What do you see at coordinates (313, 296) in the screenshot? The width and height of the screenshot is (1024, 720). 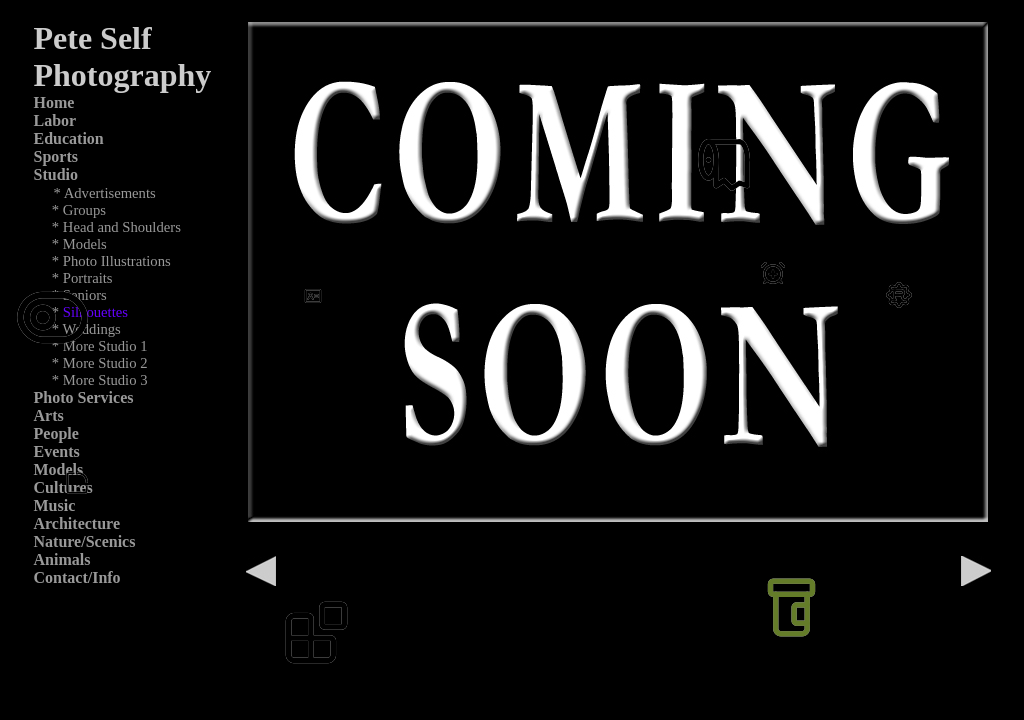 I see `view profile or account information` at bounding box center [313, 296].